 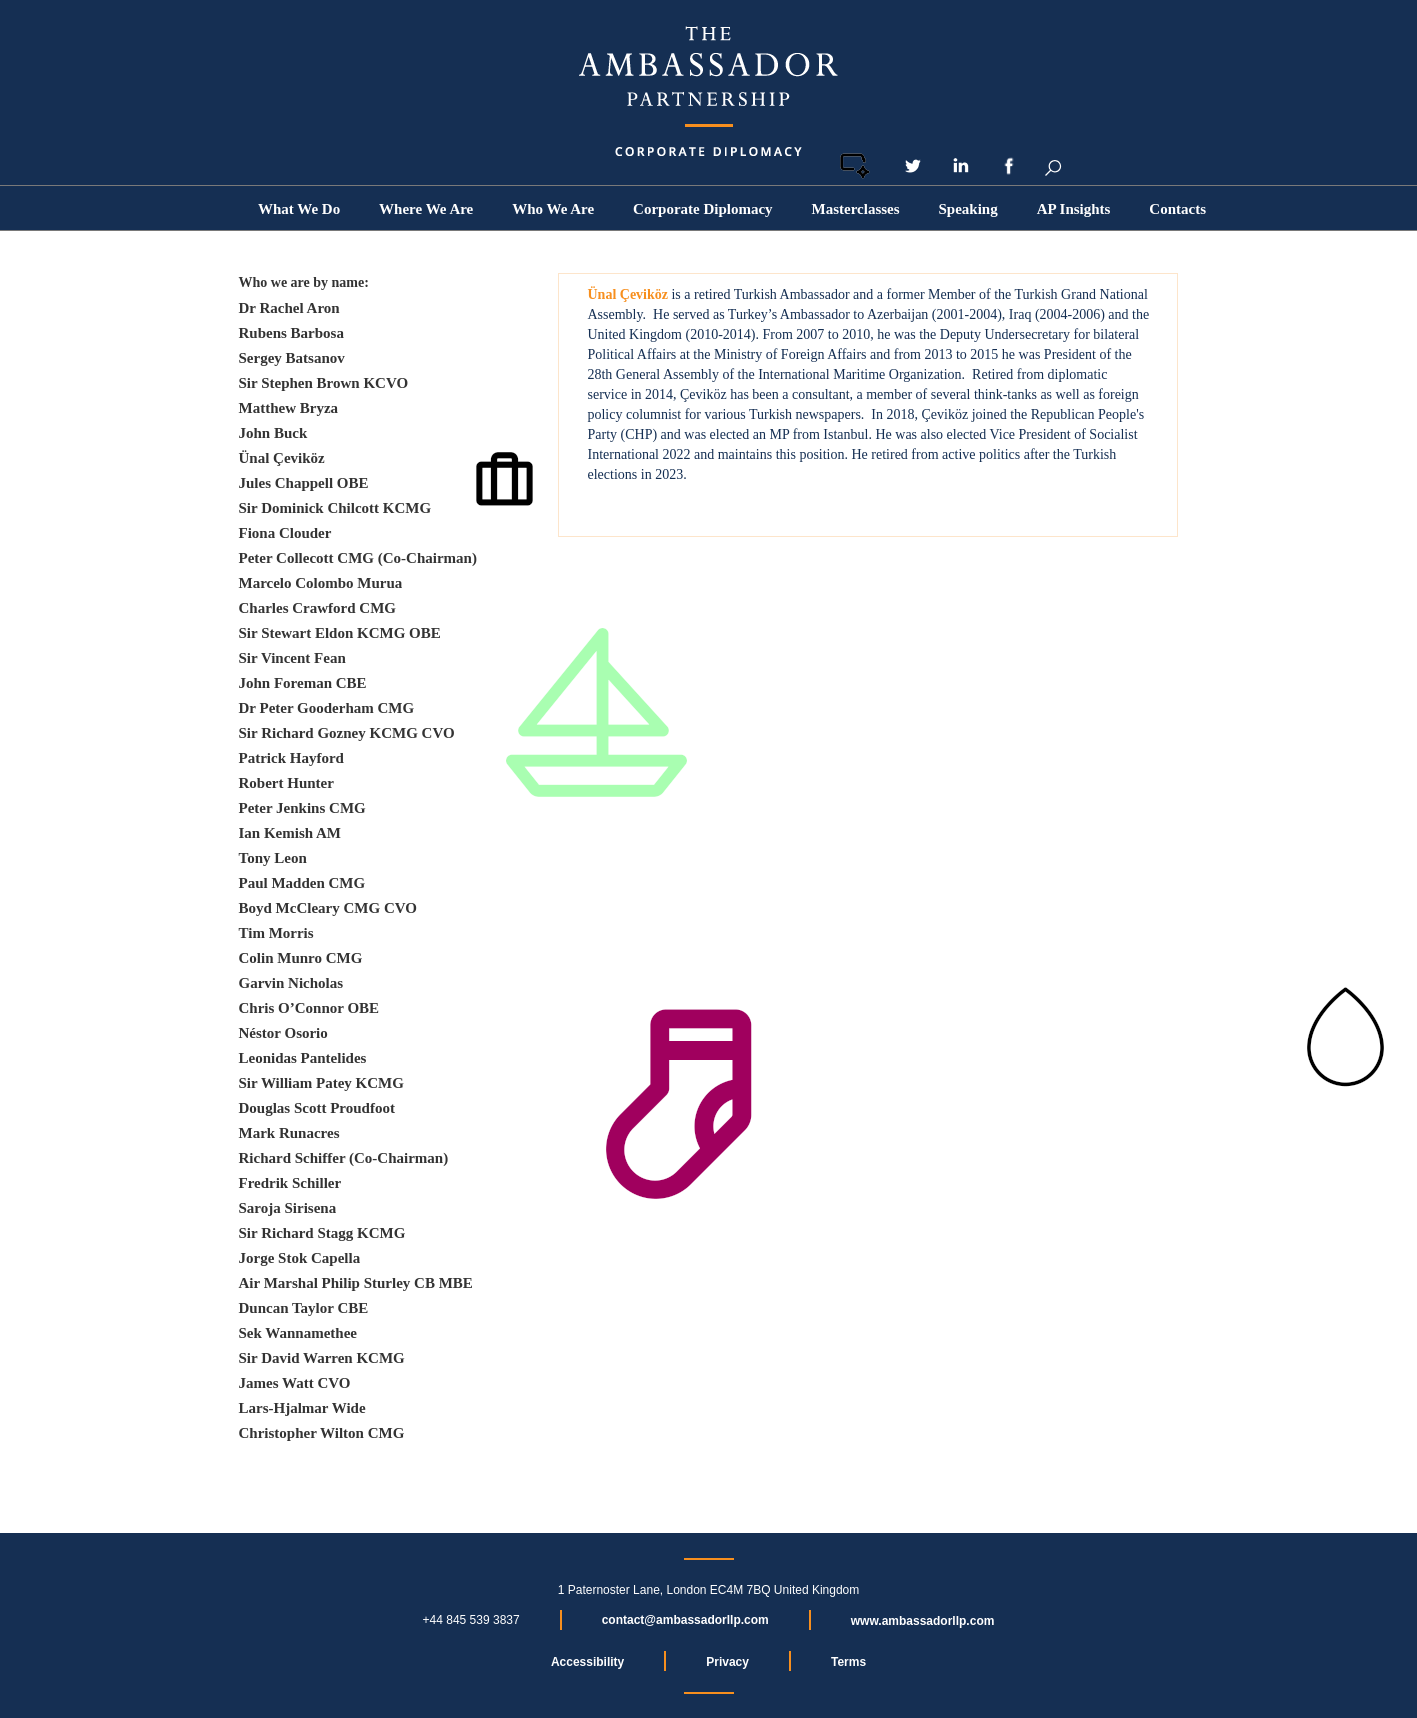 I want to click on indicates water or liquid content, so click(x=1345, y=1040).